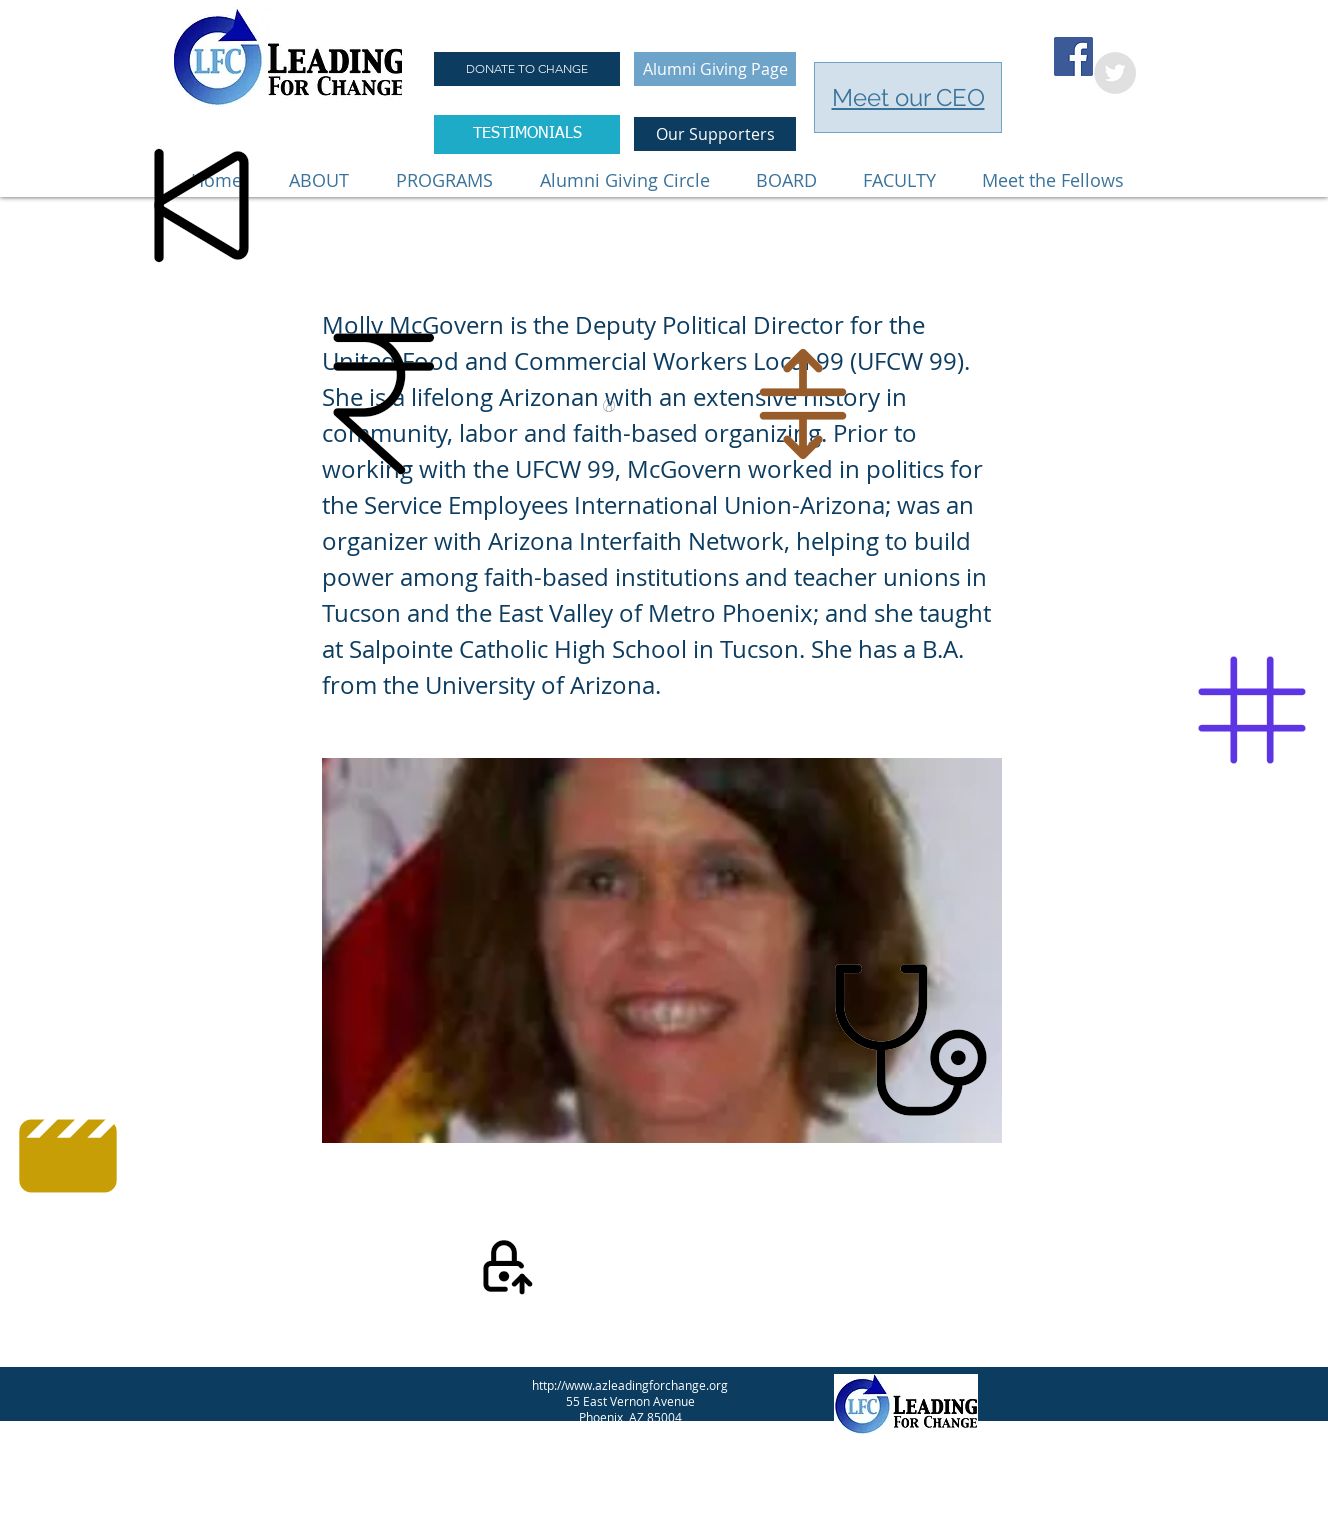  I want to click on skip to previous track, so click(201, 205).